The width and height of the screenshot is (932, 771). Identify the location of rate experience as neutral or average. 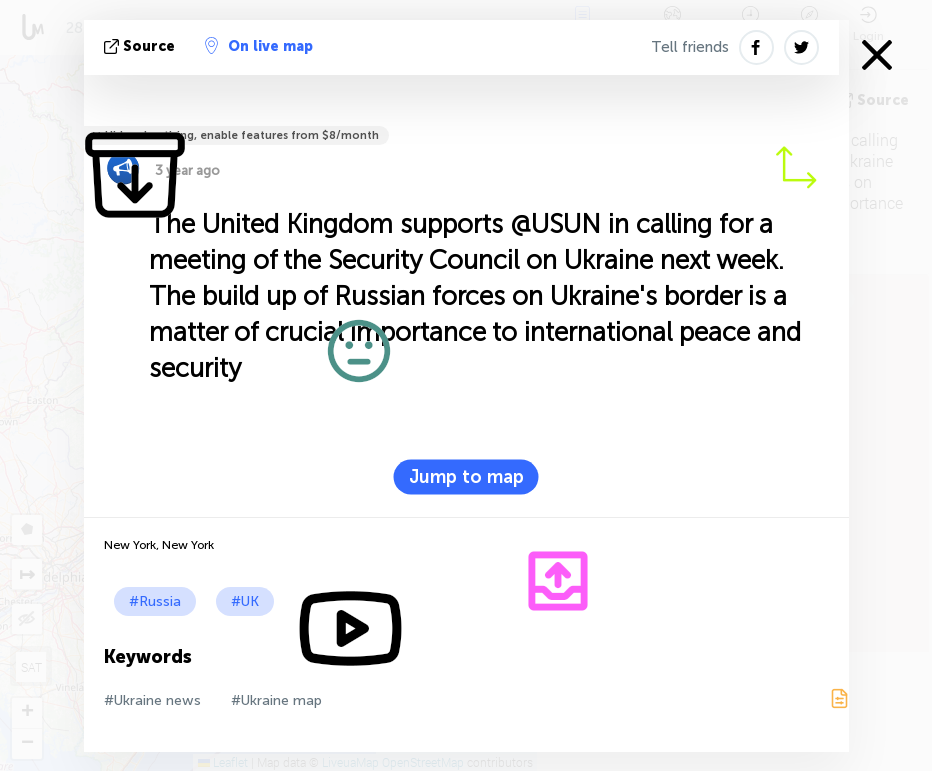
(359, 351).